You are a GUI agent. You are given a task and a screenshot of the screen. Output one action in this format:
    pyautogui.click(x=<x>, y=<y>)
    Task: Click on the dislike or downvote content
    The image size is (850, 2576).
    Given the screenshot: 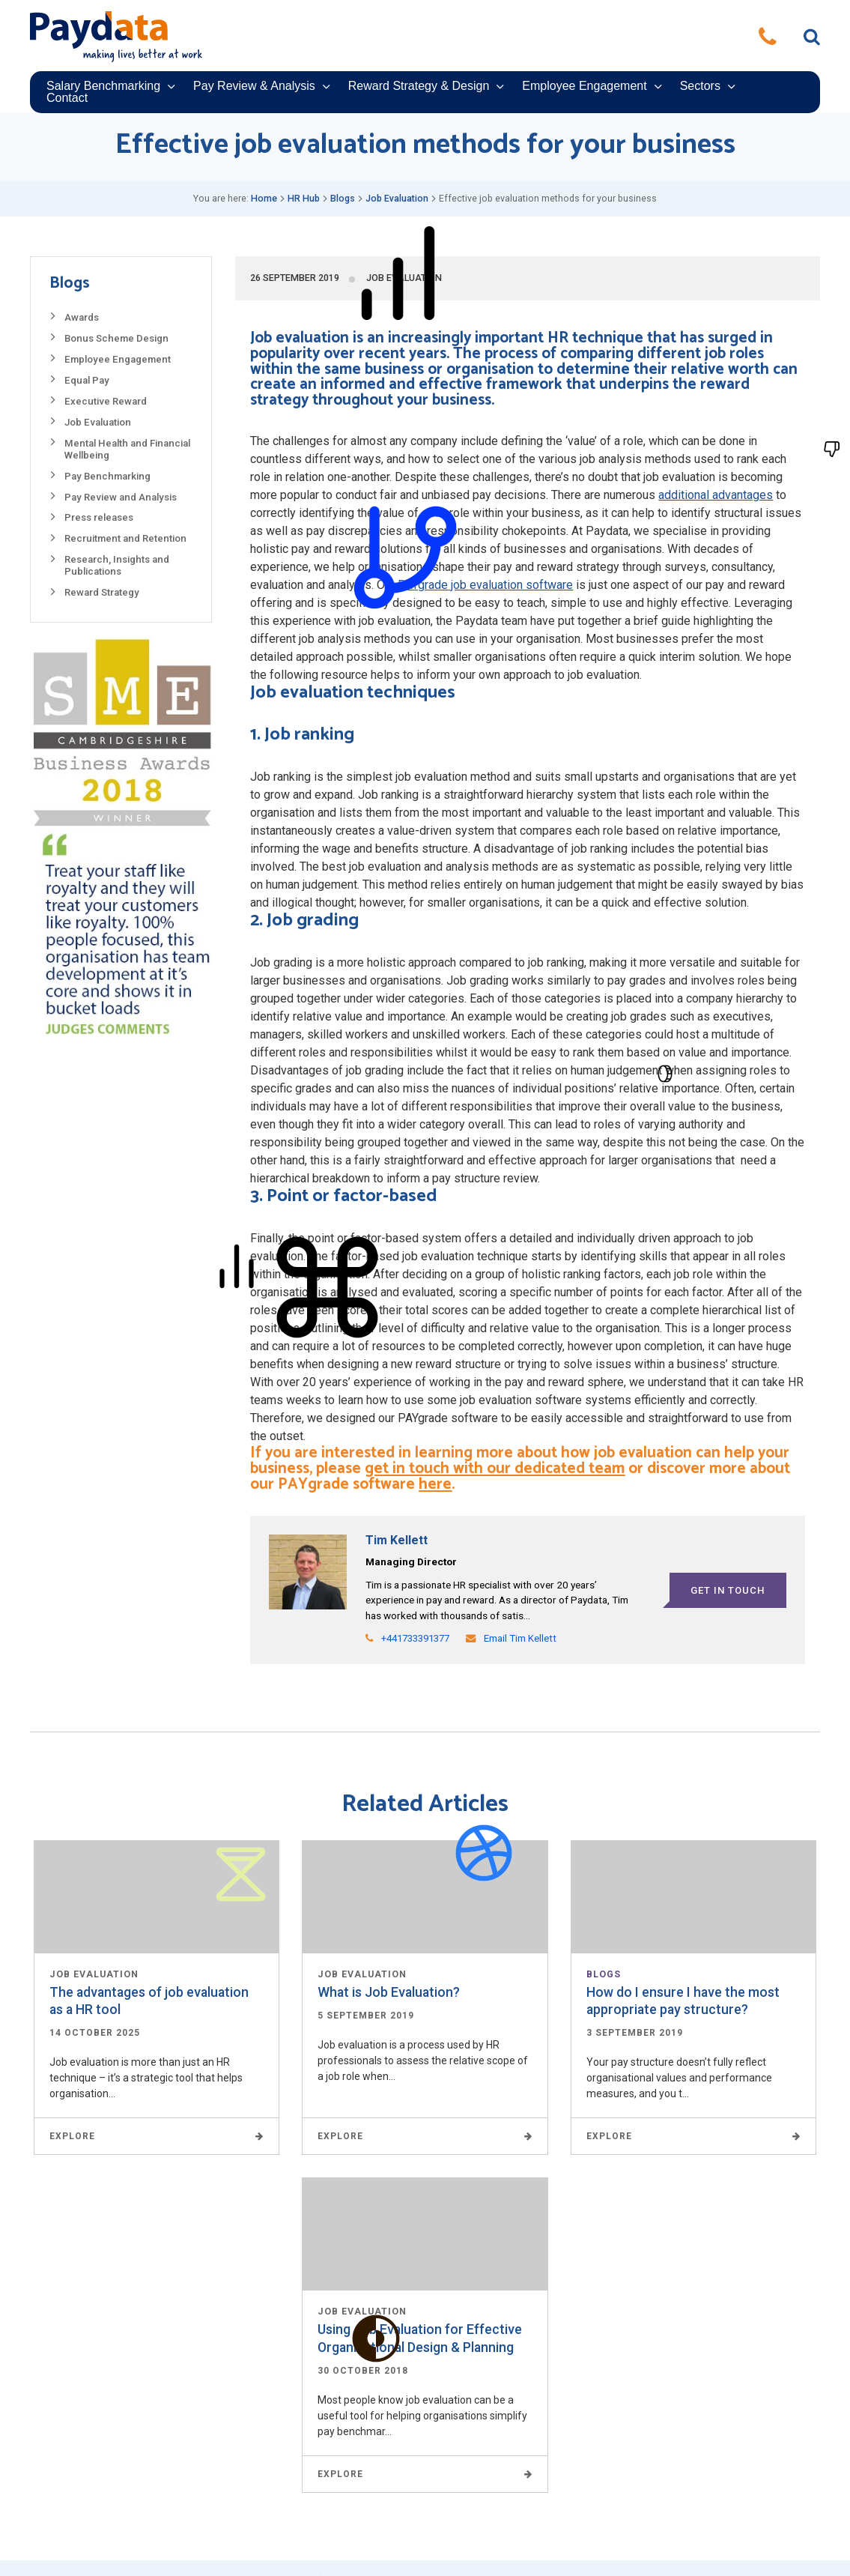 What is the action you would take?
    pyautogui.click(x=831, y=449)
    